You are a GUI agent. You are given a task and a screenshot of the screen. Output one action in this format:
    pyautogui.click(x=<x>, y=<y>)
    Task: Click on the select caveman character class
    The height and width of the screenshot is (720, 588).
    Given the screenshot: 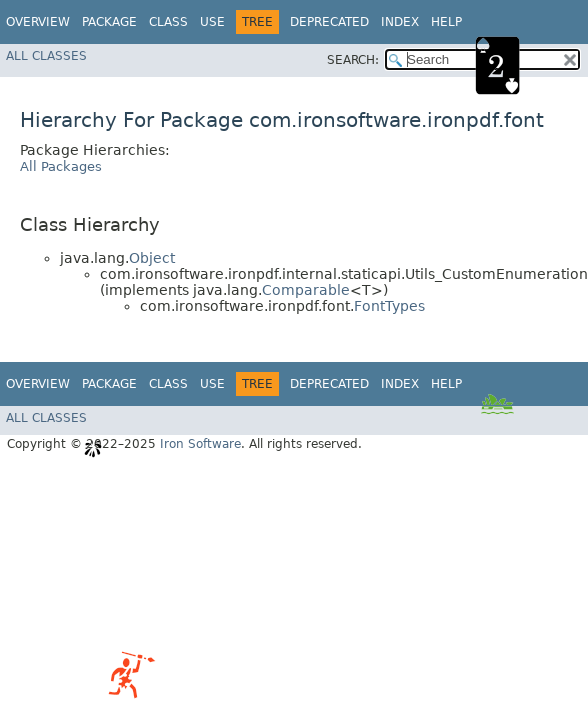 What is the action you would take?
    pyautogui.click(x=132, y=675)
    